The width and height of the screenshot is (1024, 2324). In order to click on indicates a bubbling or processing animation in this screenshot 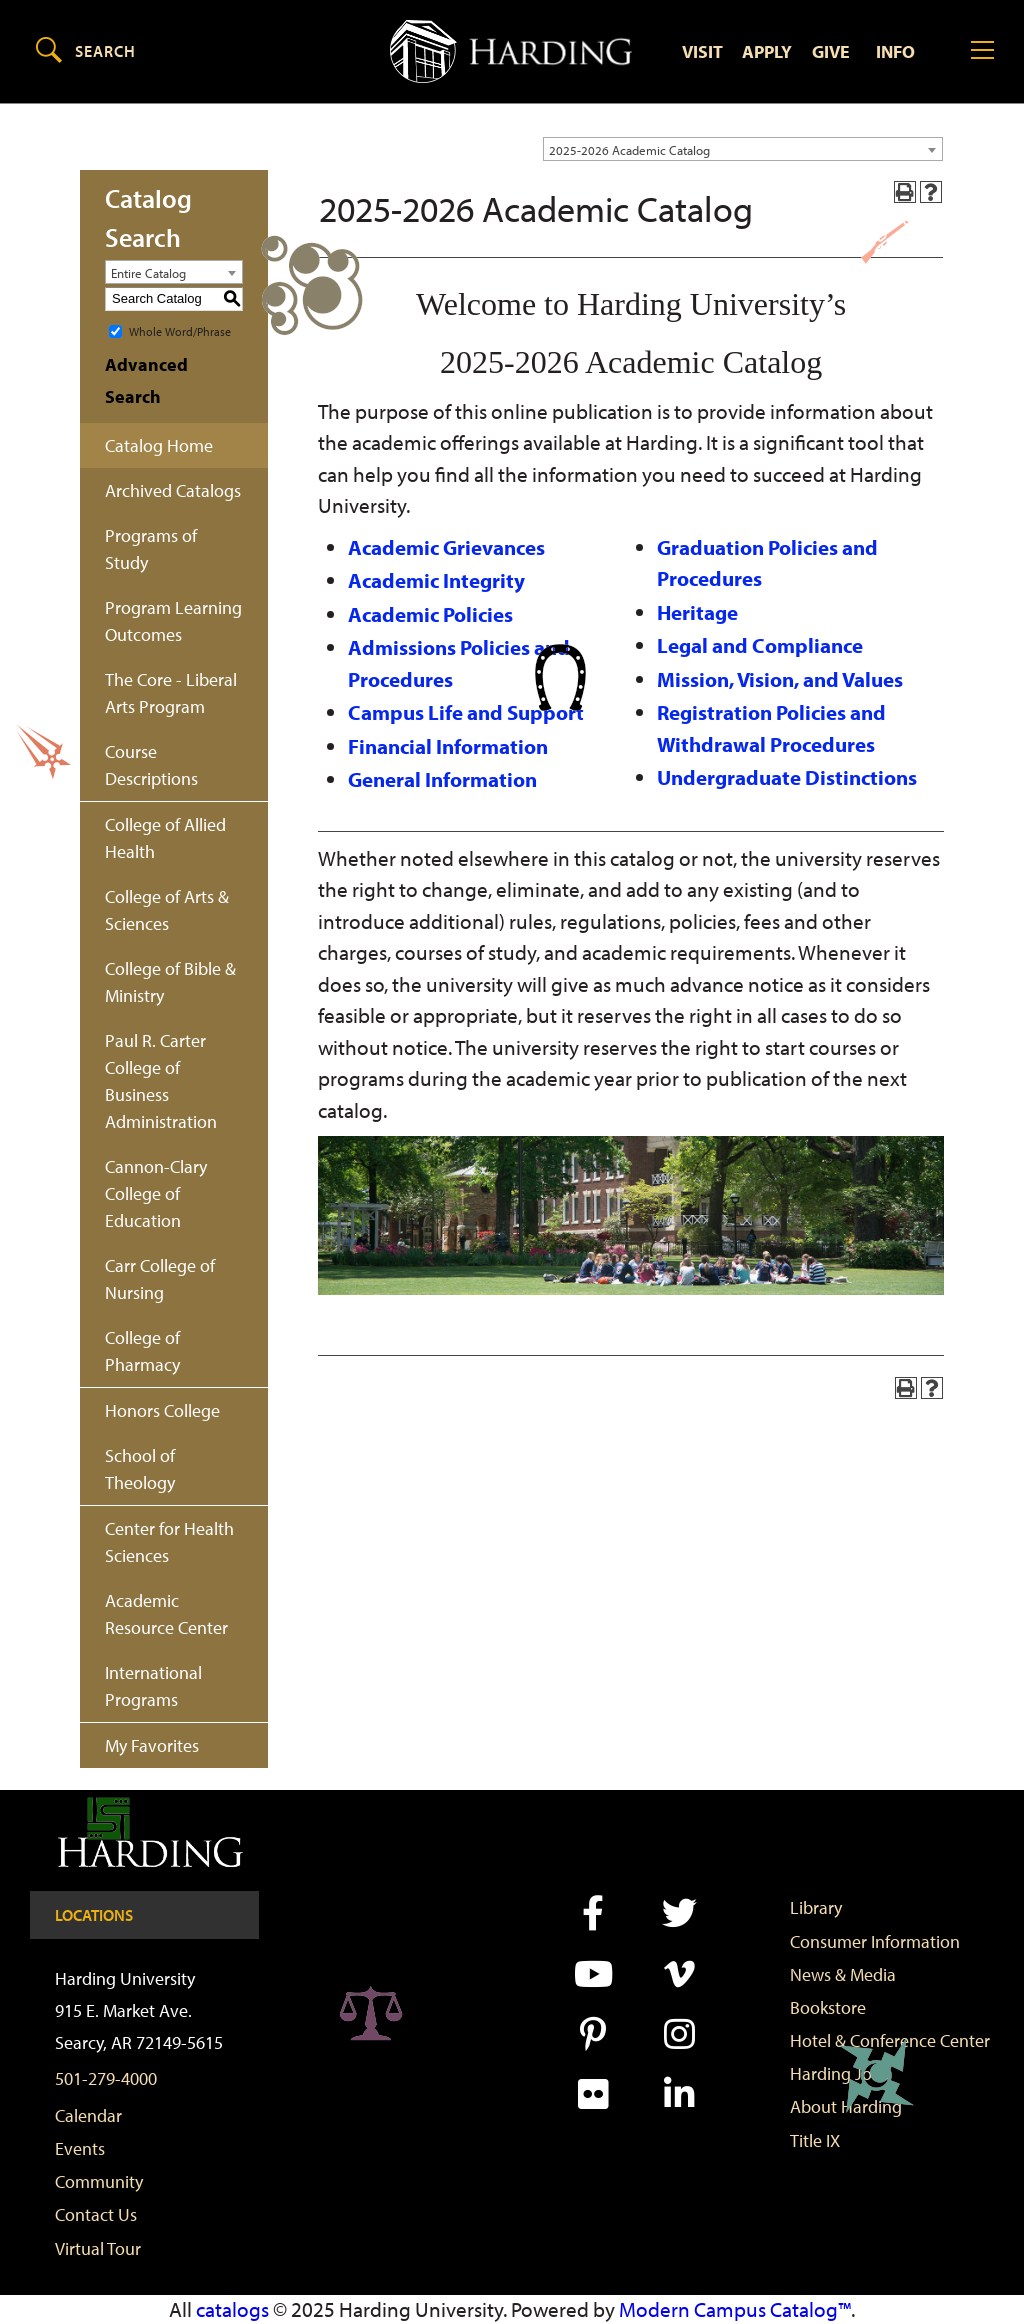, I will do `click(312, 285)`.